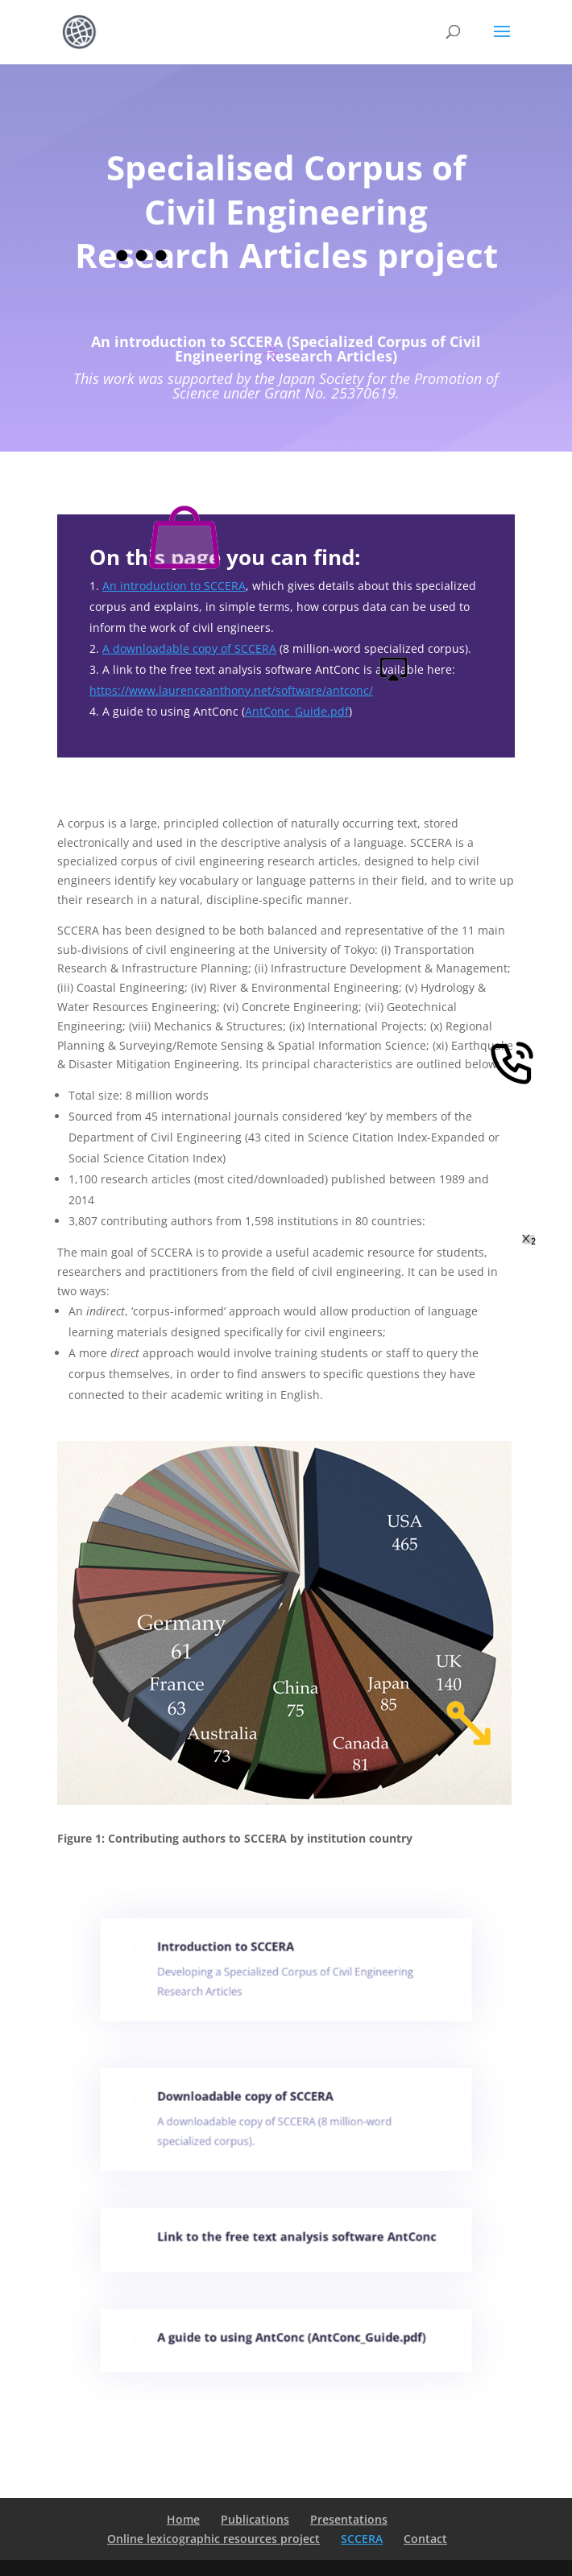  I want to click on view user profile, so click(272, 354).